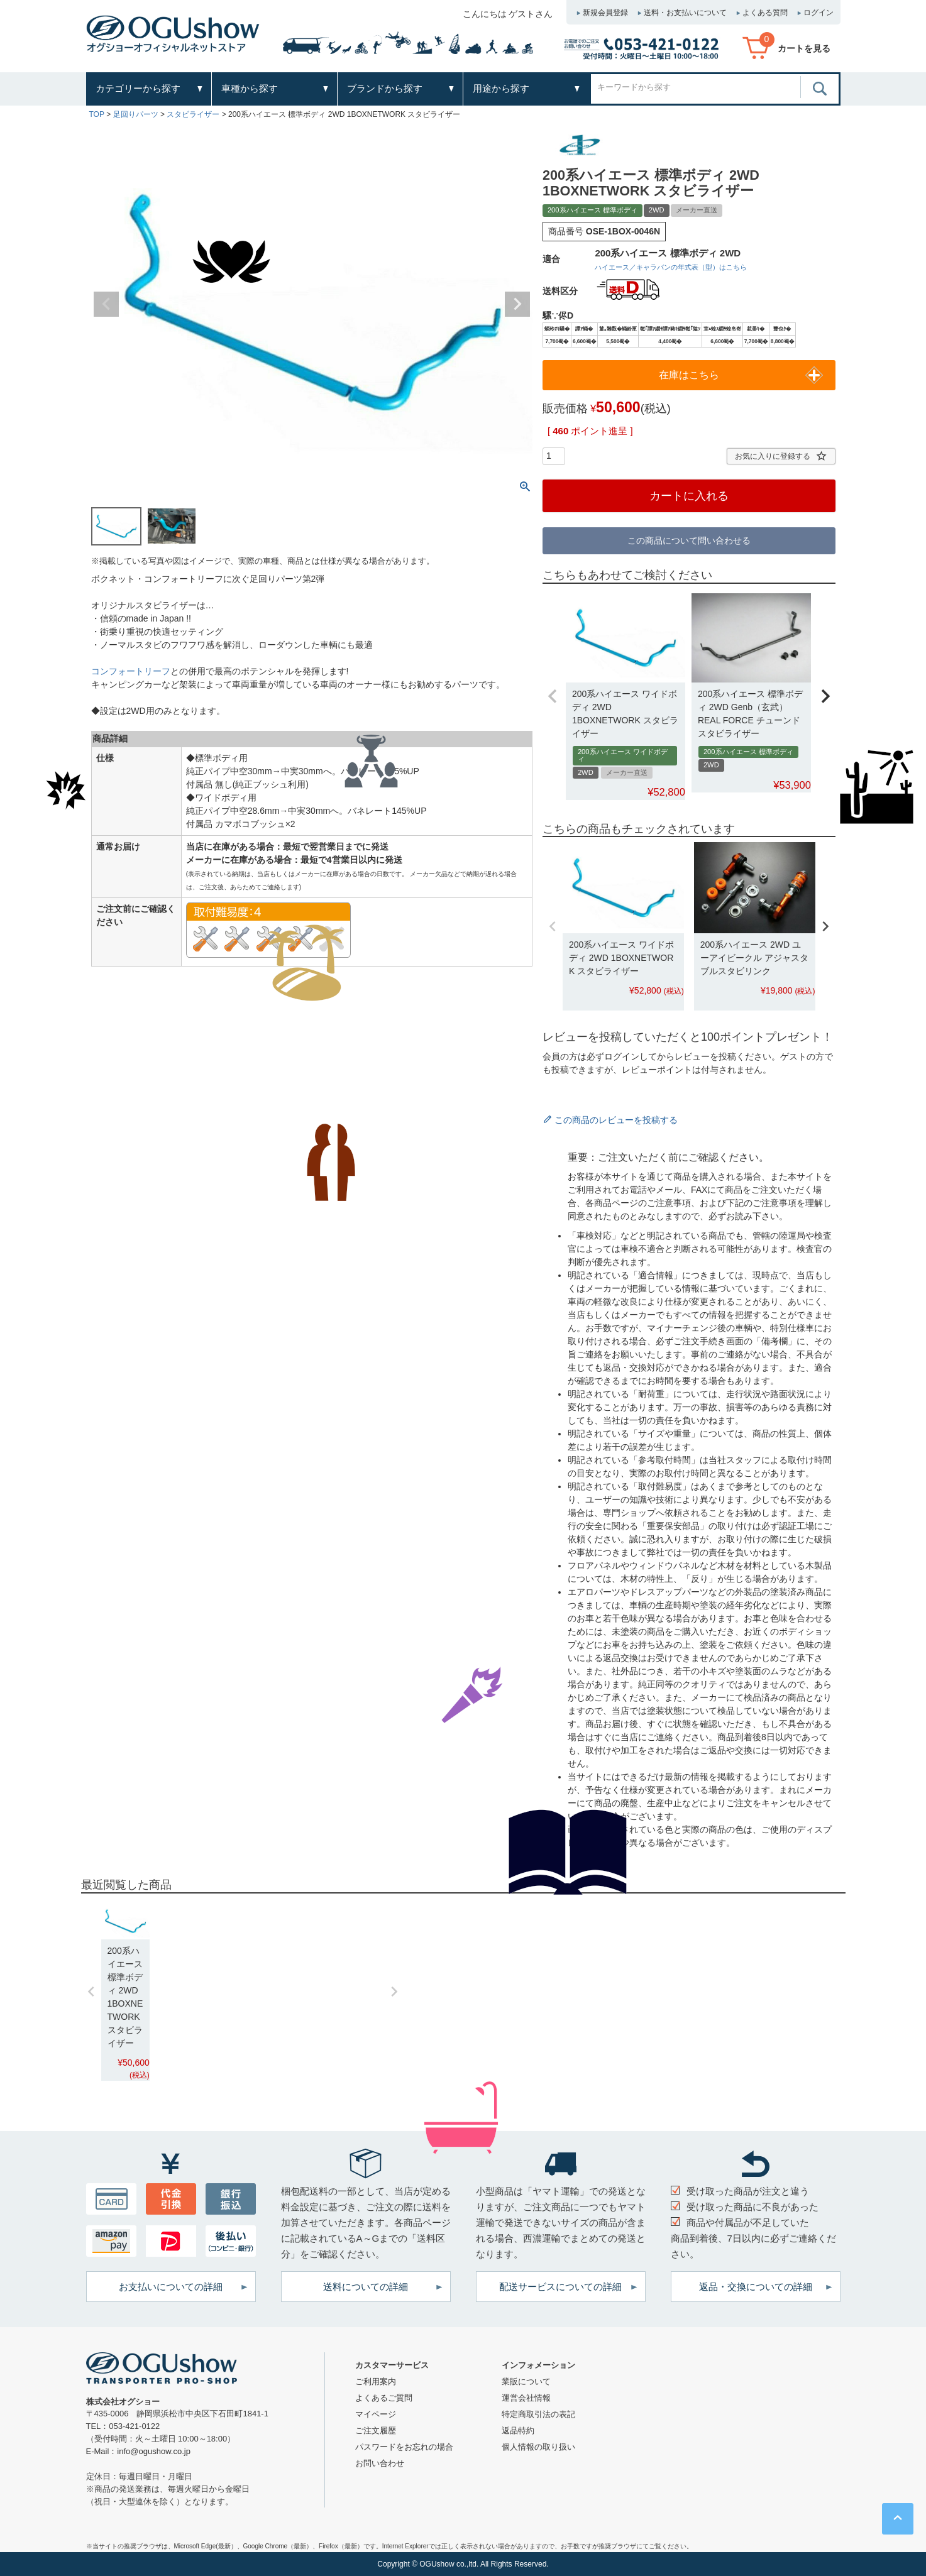 The width and height of the screenshot is (926, 2576). What do you see at coordinates (231, 263) in the screenshot?
I see `add to favorites with flair` at bounding box center [231, 263].